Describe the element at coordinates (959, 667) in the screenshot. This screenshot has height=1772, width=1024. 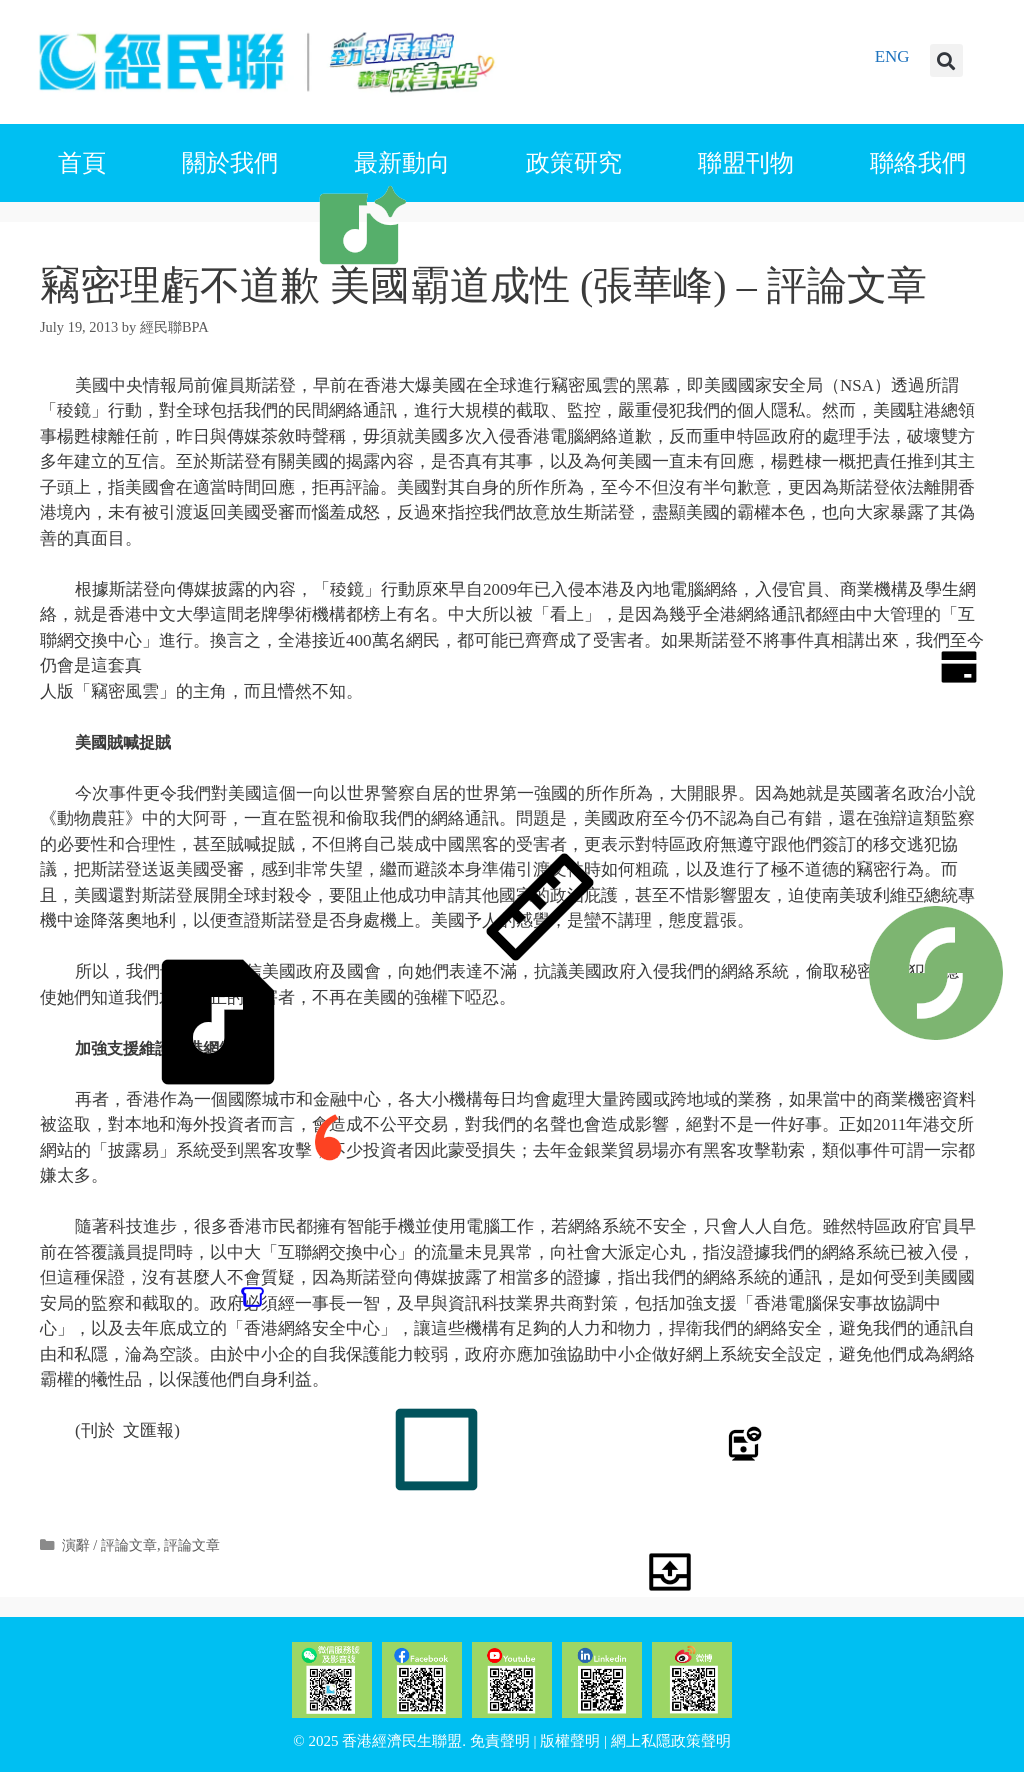
I see `access payment methods` at that location.